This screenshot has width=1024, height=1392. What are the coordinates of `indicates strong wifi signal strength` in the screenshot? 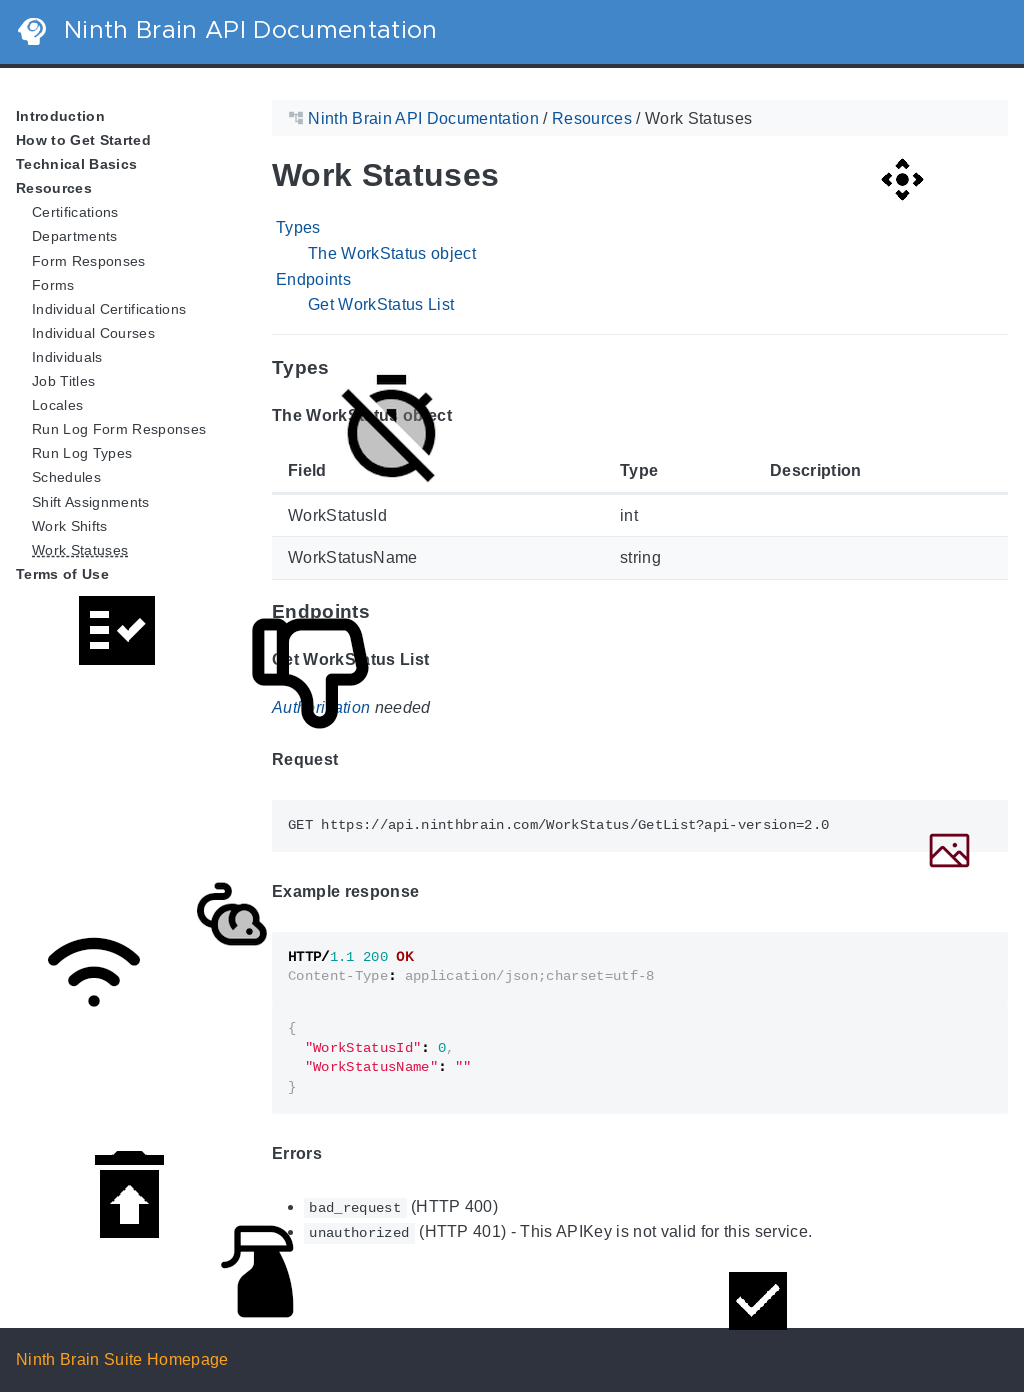 It's located at (94, 955).